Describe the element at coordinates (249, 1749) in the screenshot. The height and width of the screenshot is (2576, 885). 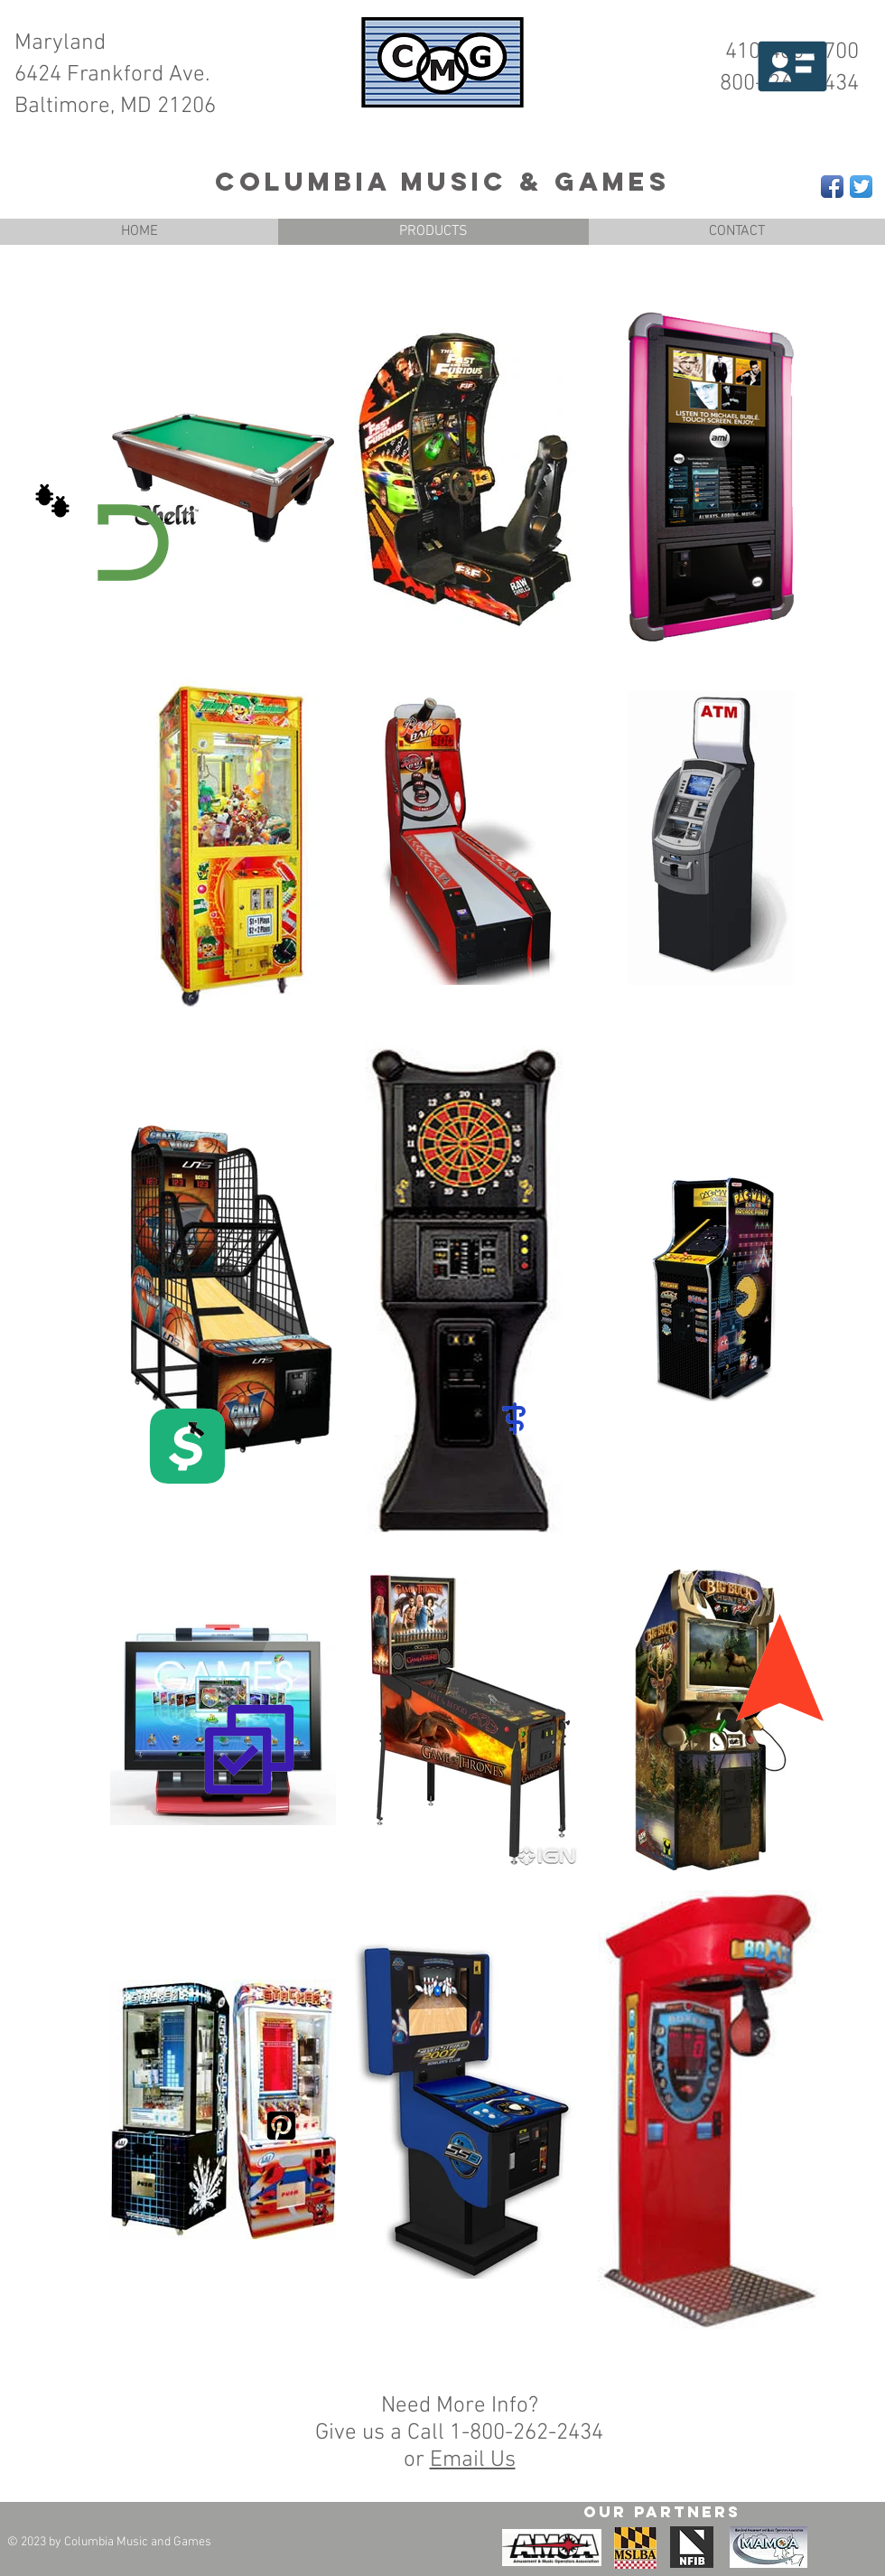
I see `select multiple items` at that location.